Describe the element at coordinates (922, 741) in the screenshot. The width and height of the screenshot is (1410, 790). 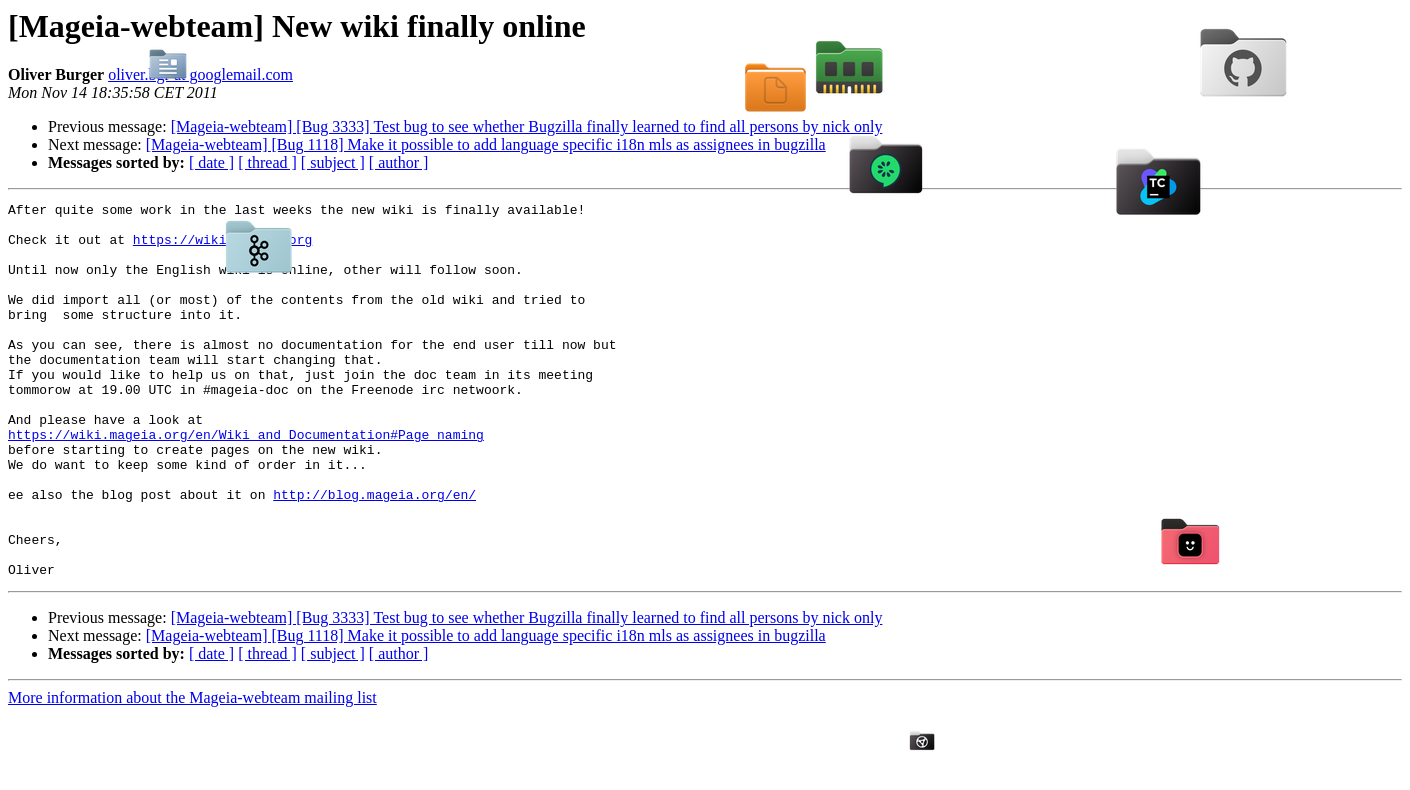
I see `open actix web framework project folder` at that location.